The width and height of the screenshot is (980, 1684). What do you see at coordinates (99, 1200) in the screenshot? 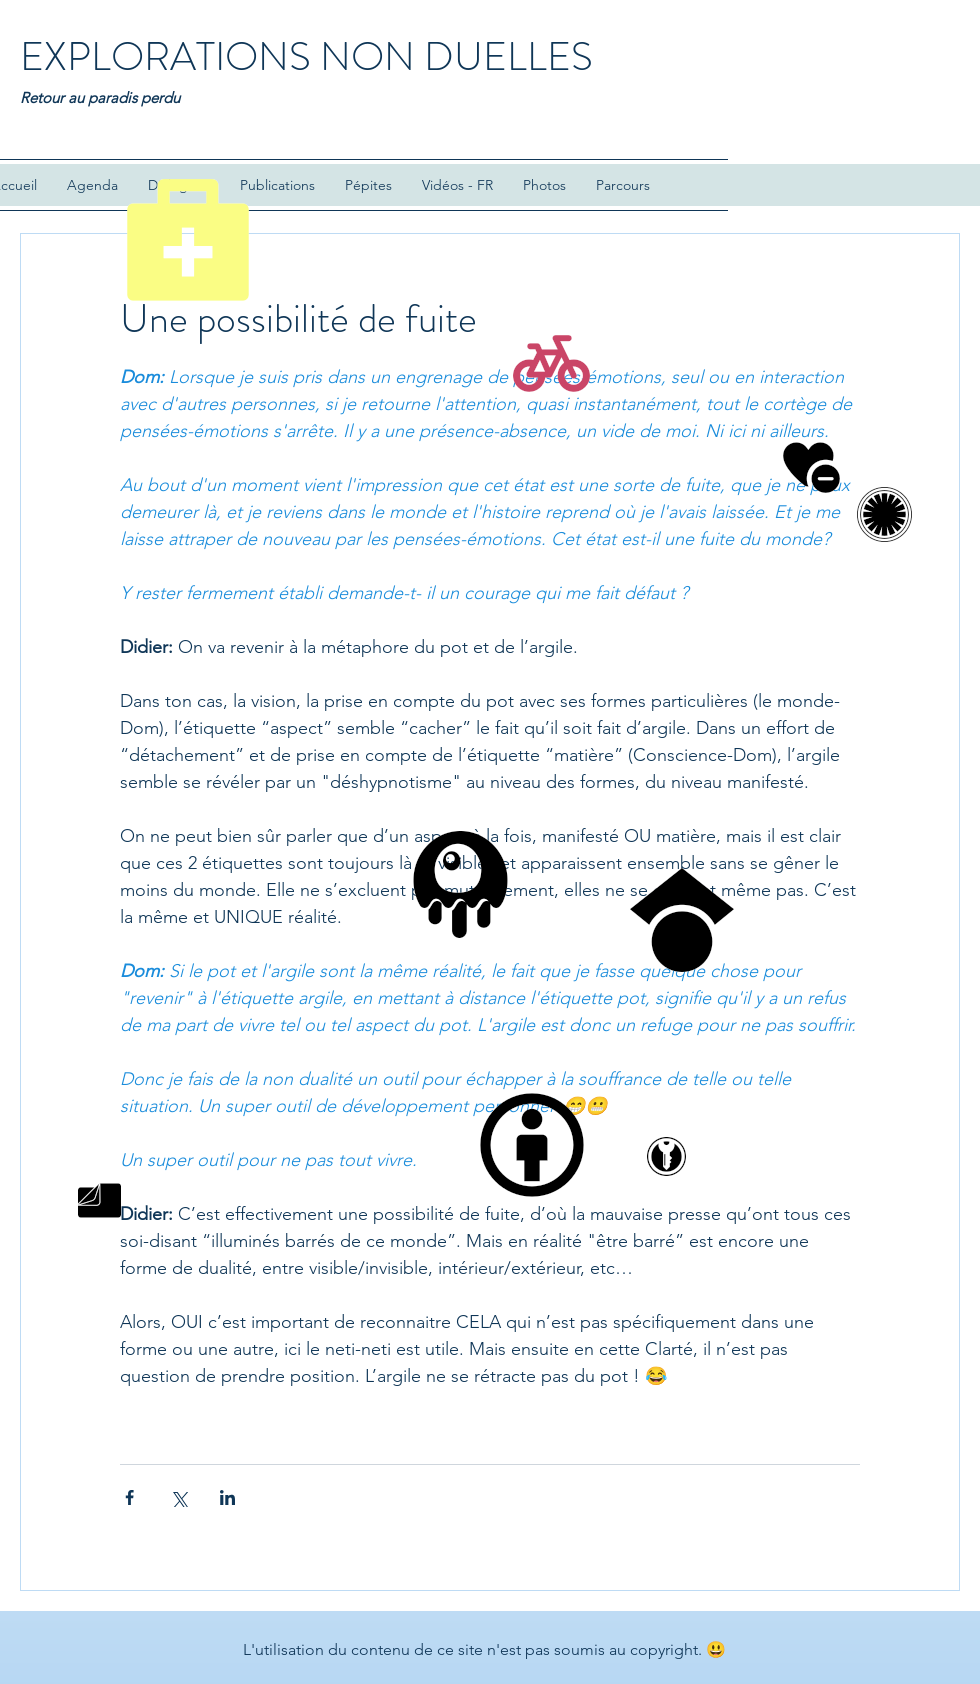
I see `open the Files app` at bounding box center [99, 1200].